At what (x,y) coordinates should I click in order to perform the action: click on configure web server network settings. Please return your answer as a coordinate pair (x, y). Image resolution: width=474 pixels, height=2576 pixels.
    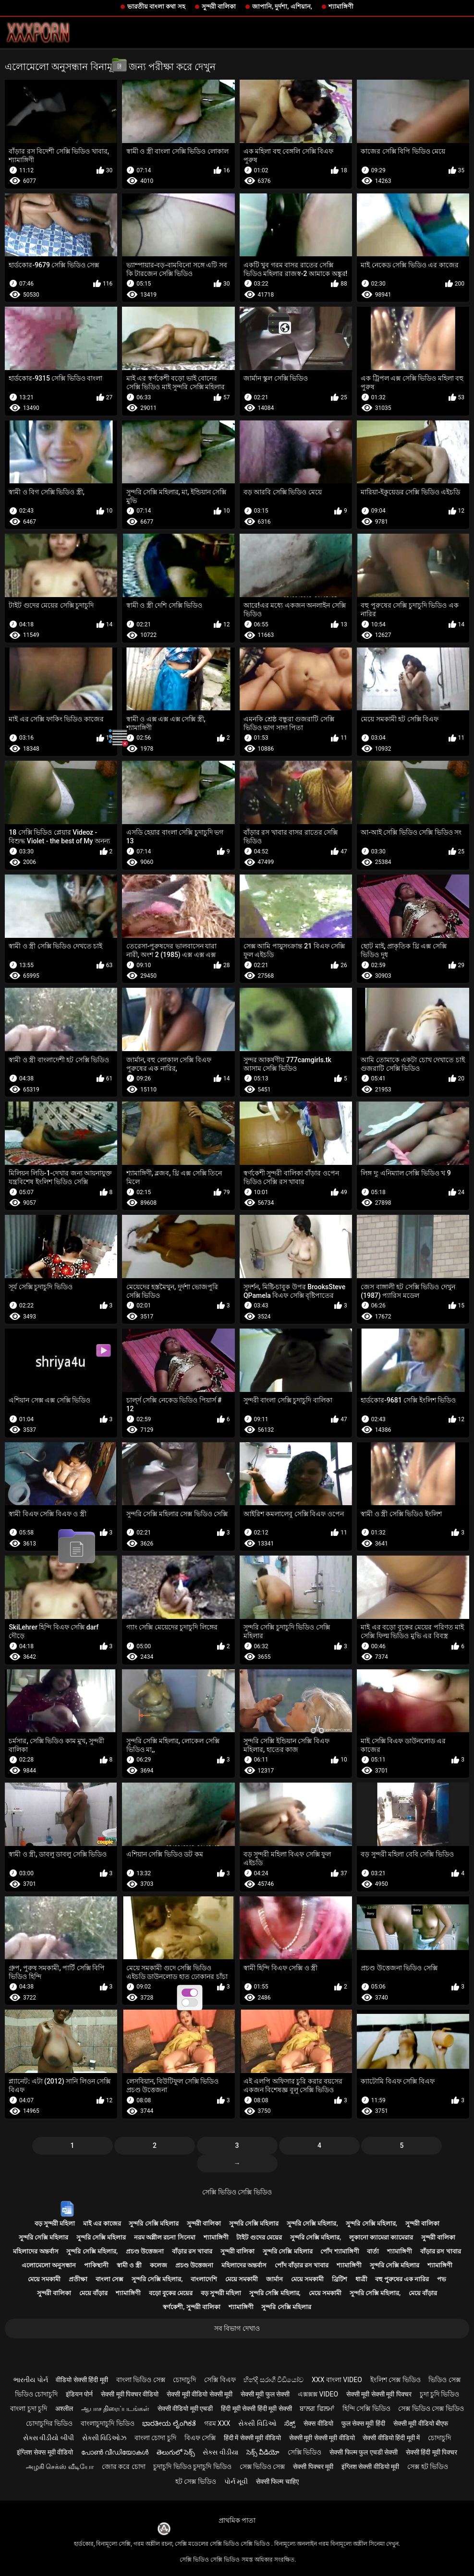
    Looking at the image, I should click on (279, 323).